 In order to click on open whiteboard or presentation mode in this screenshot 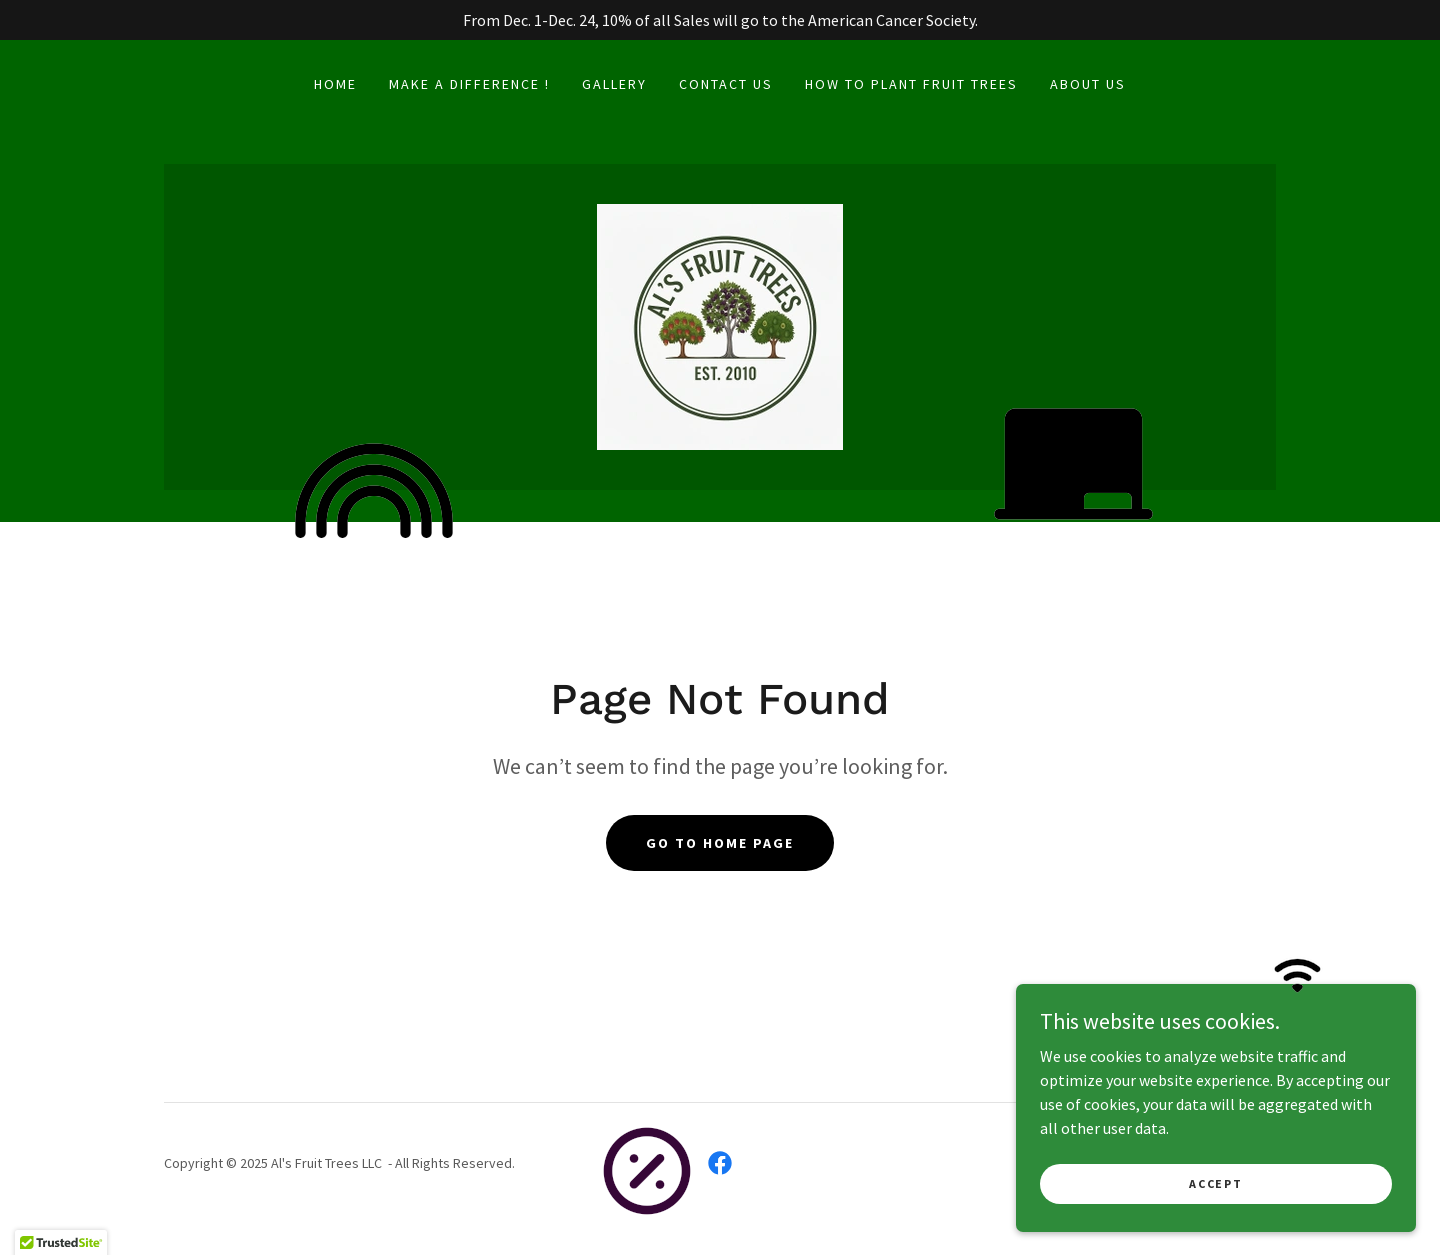, I will do `click(1073, 466)`.